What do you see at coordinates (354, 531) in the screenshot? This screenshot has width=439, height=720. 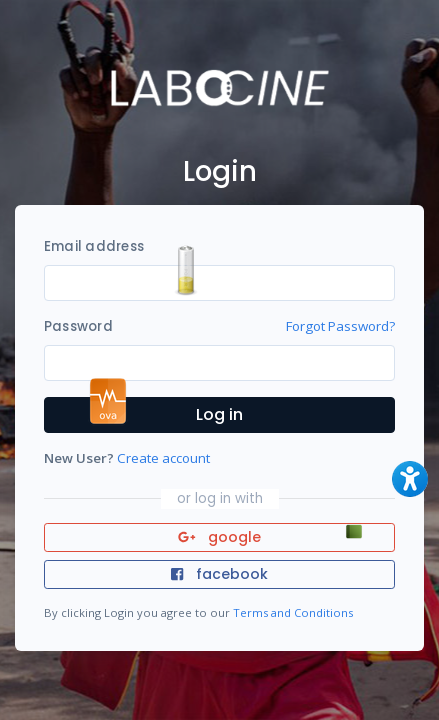 I see `access desktop folder` at bounding box center [354, 531].